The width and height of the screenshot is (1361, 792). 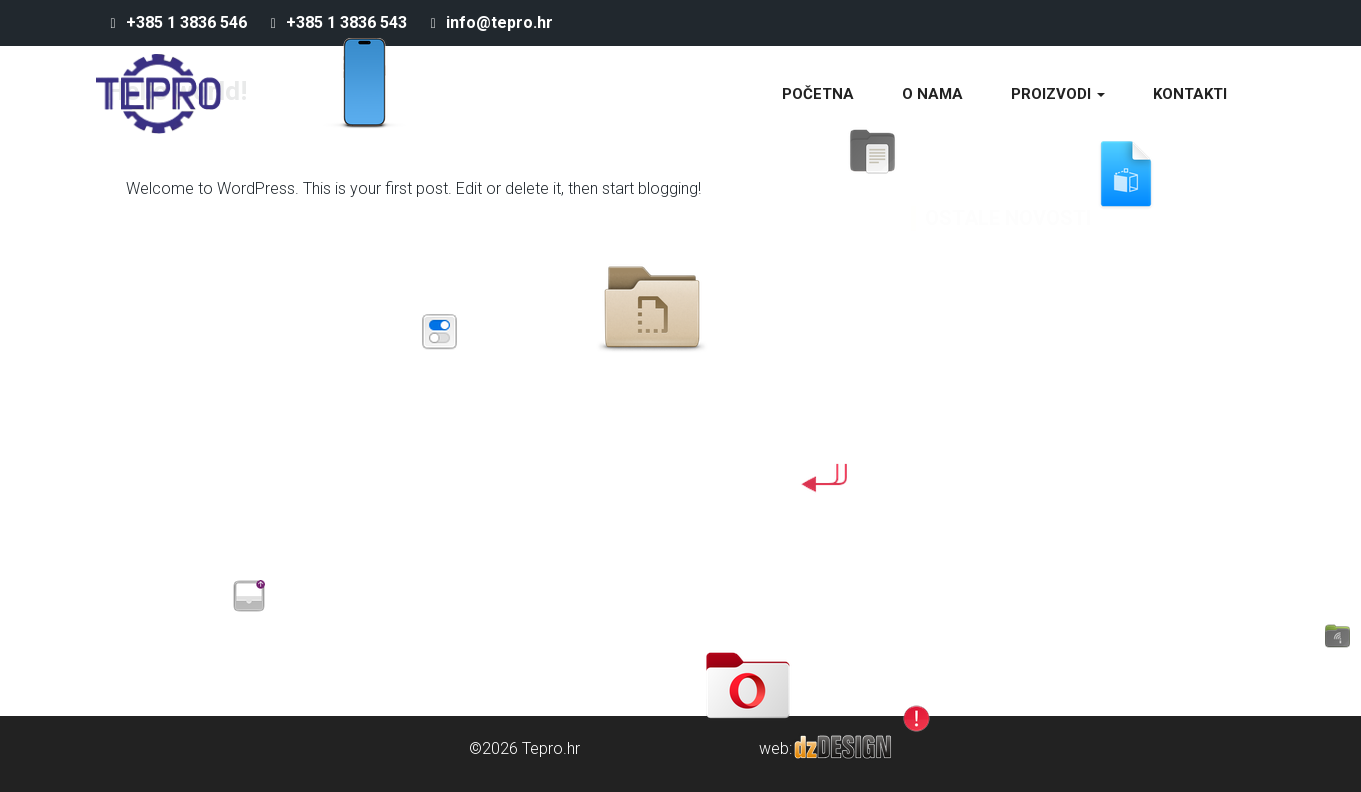 I want to click on view outgoing mail queue, so click(x=249, y=596).